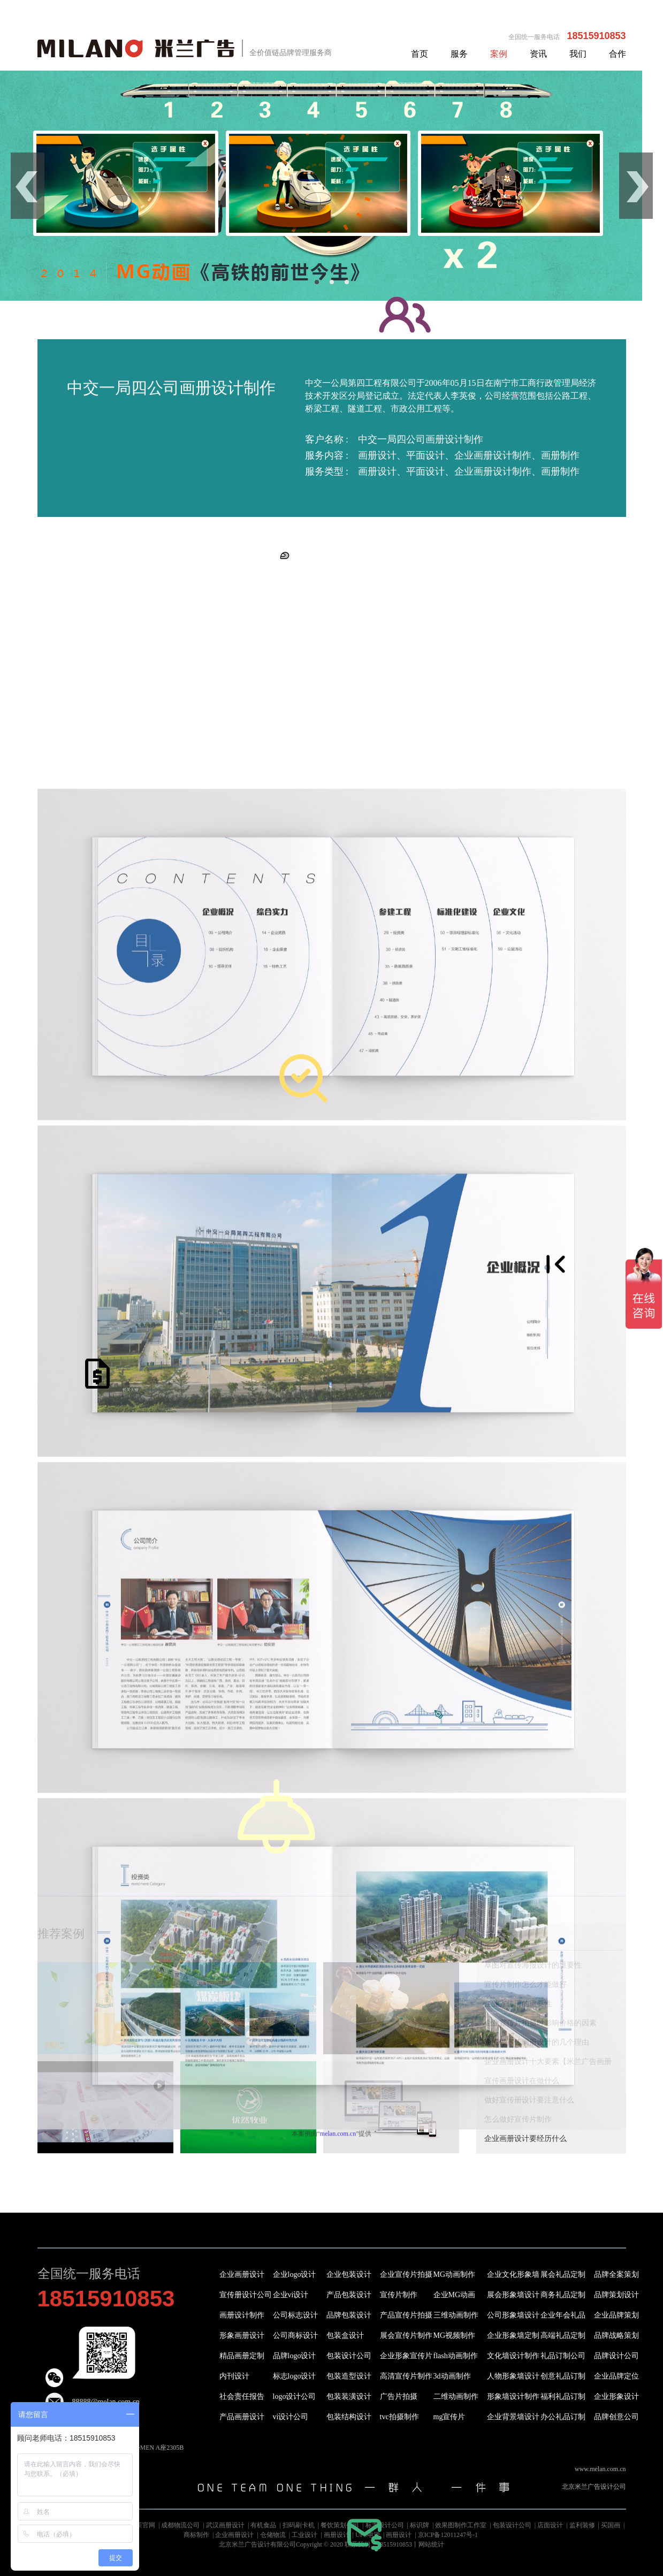 Image resolution: width=663 pixels, height=2576 pixels. I want to click on go to first page, so click(555, 1264).